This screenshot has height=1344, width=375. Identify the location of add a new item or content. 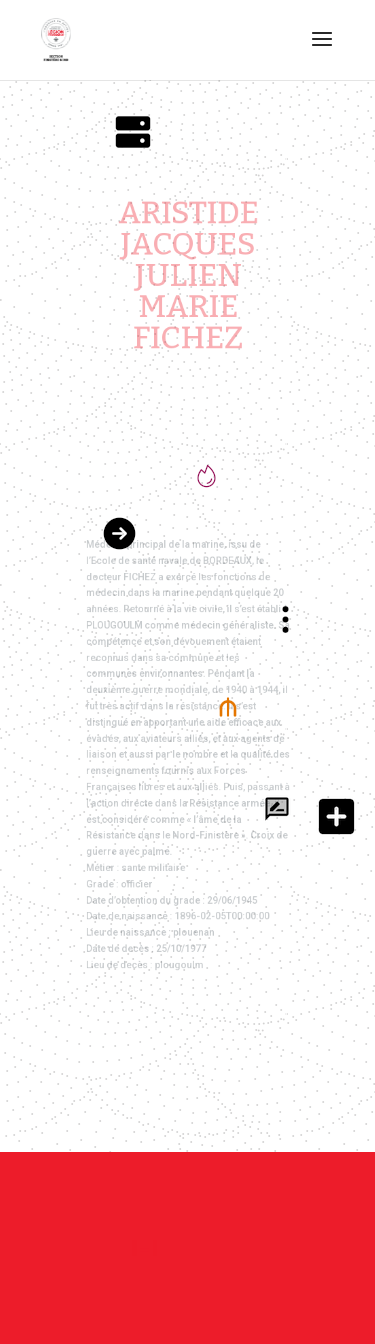
(336, 816).